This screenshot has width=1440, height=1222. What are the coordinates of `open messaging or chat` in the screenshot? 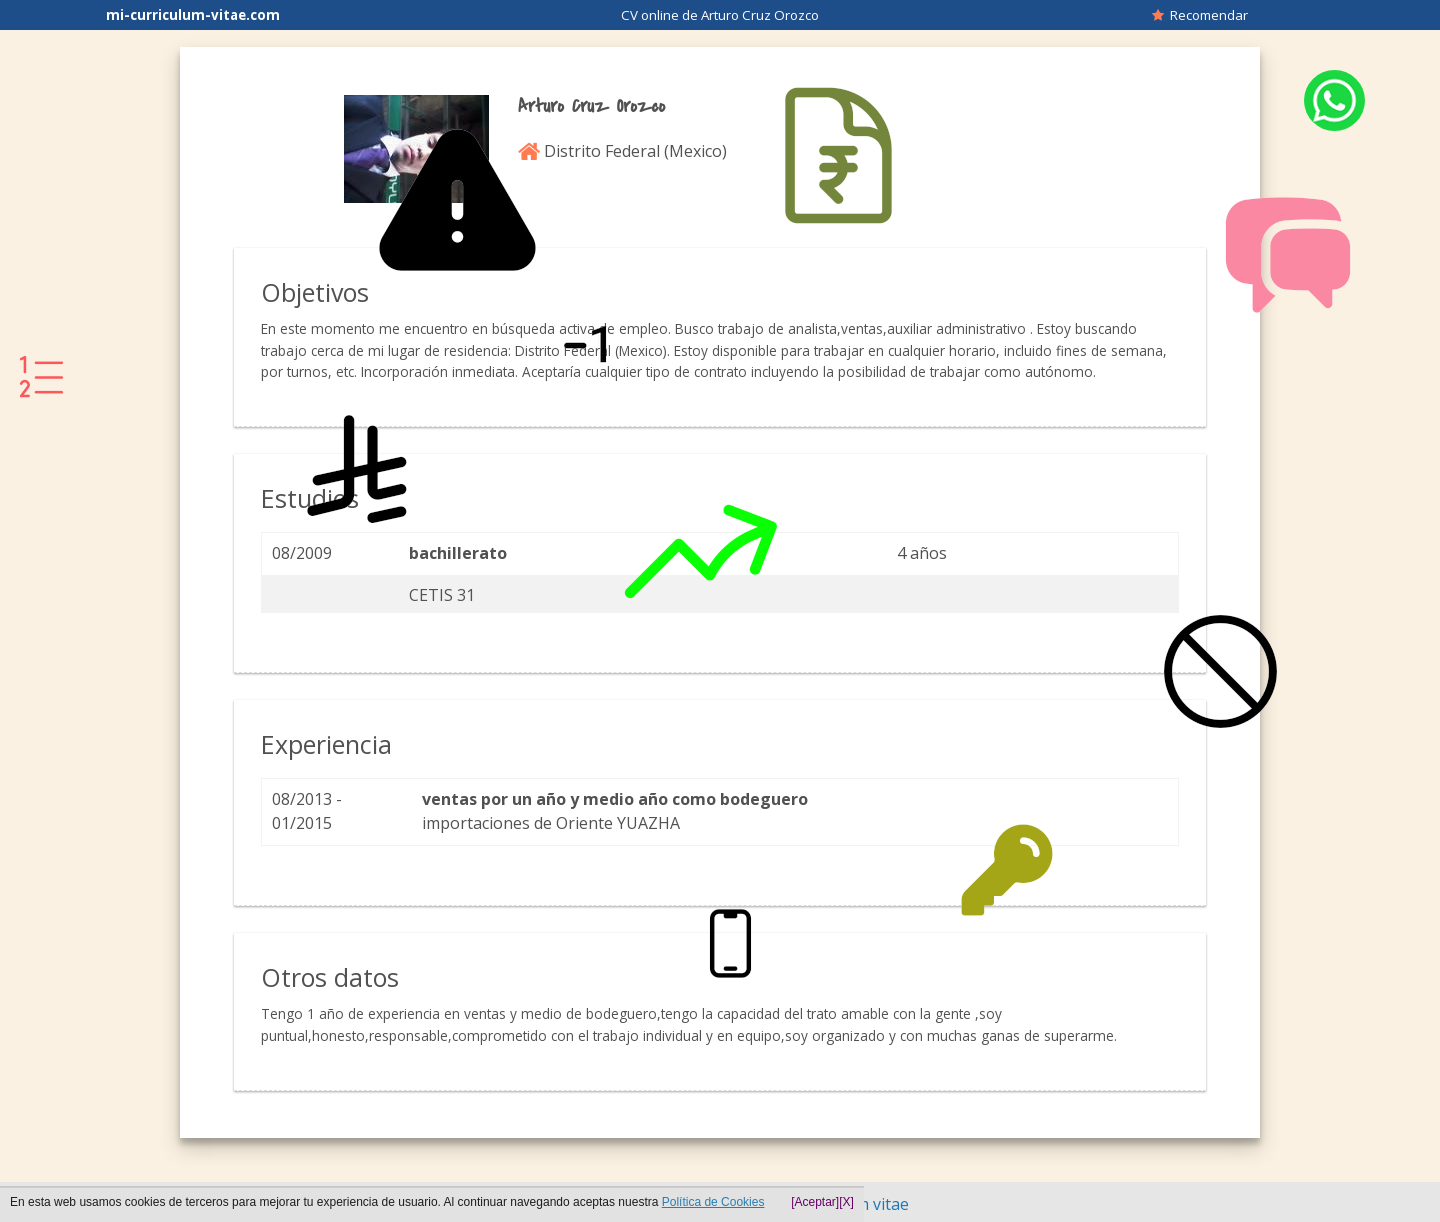 It's located at (1288, 255).